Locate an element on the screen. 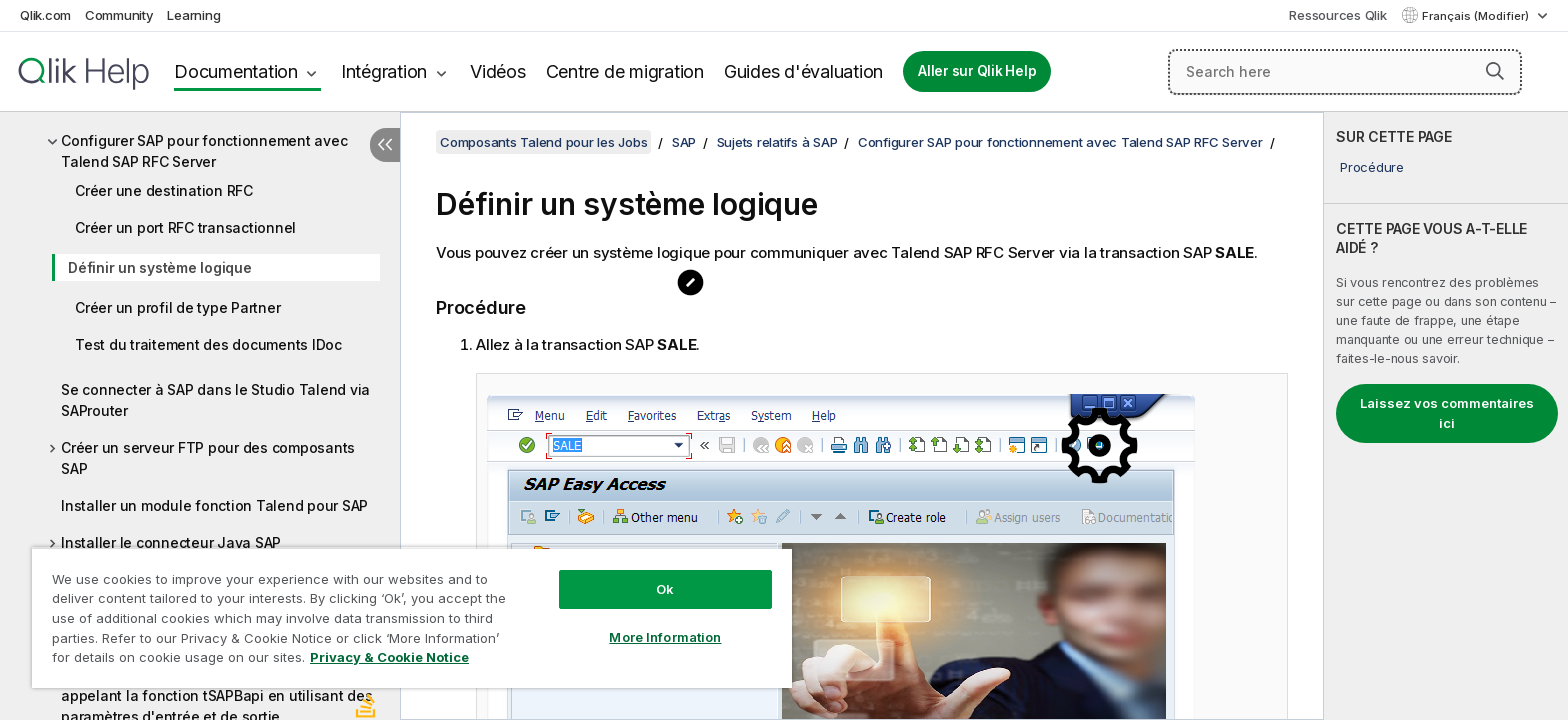 The height and width of the screenshot is (720, 1568). access compass or navigation features is located at coordinates (690, 282).